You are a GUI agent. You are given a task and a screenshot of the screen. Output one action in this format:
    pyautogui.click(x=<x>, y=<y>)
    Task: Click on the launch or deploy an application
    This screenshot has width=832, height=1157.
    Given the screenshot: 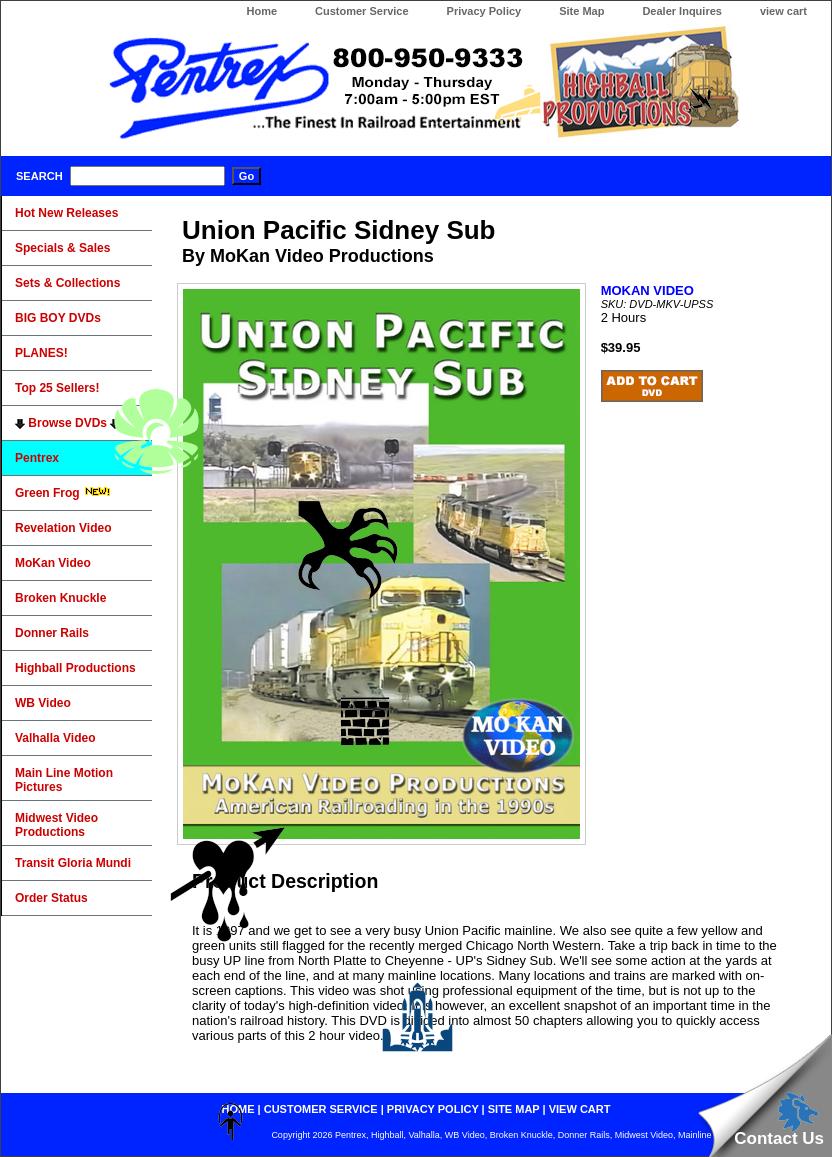 What is the action you would take?
    pyautogui.click(x=417, y=1016)
    